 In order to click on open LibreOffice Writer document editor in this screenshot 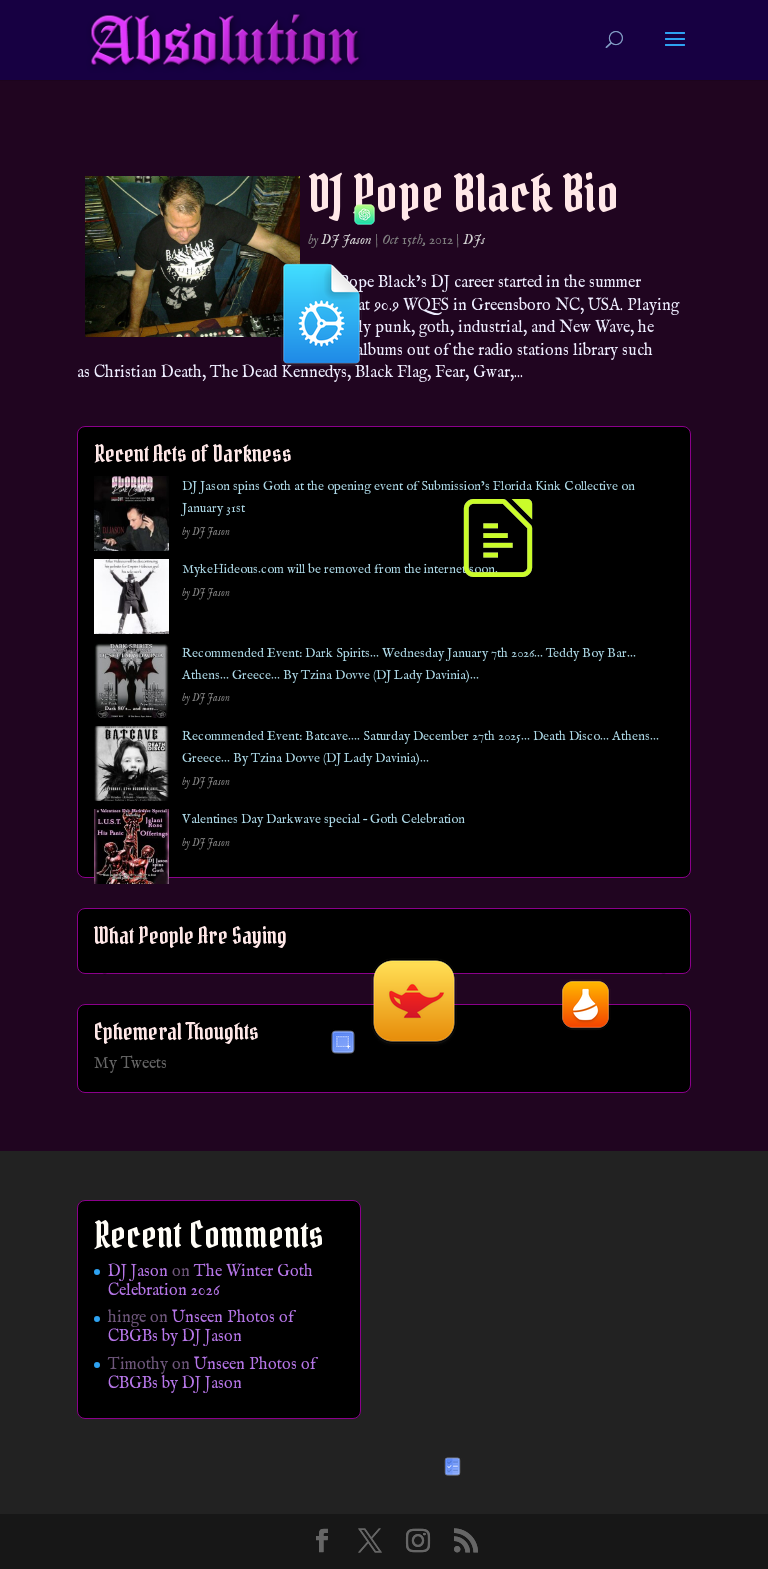, I will do `click(498, 538)`.